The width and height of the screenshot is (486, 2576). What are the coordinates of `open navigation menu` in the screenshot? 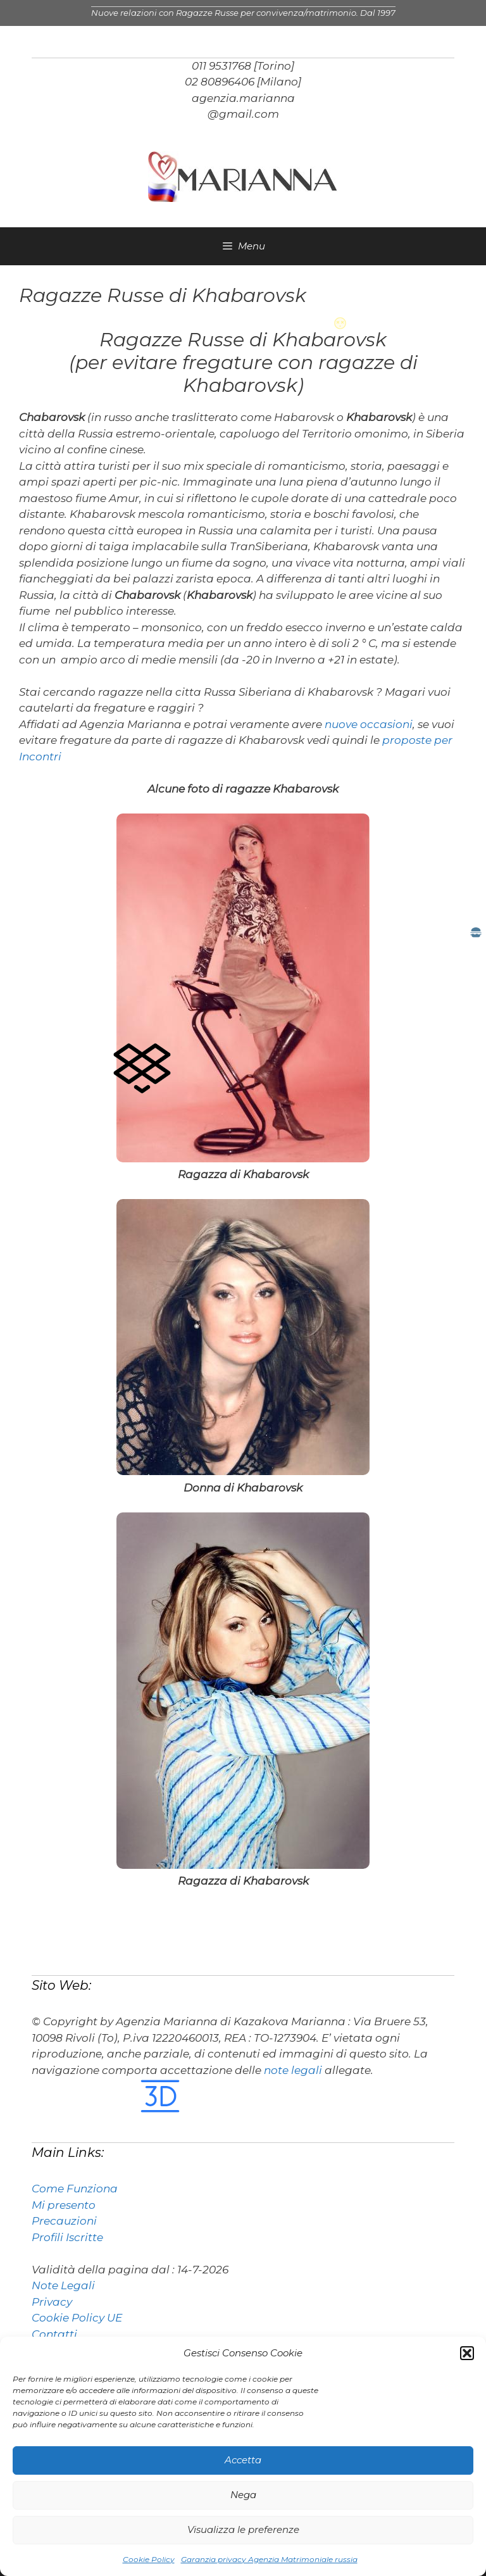 It's located at (476, 933).